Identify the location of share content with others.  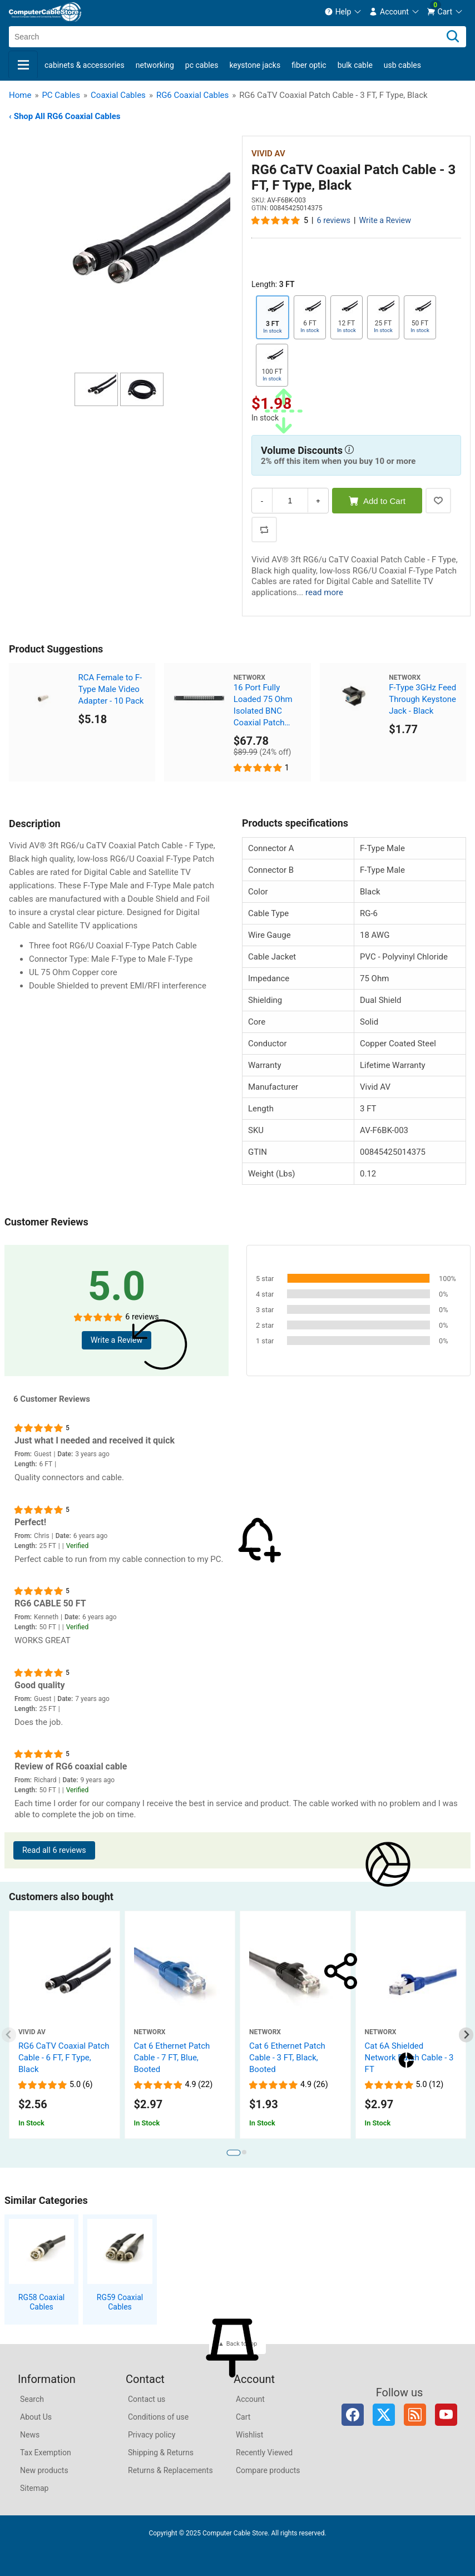
(340, 1971).